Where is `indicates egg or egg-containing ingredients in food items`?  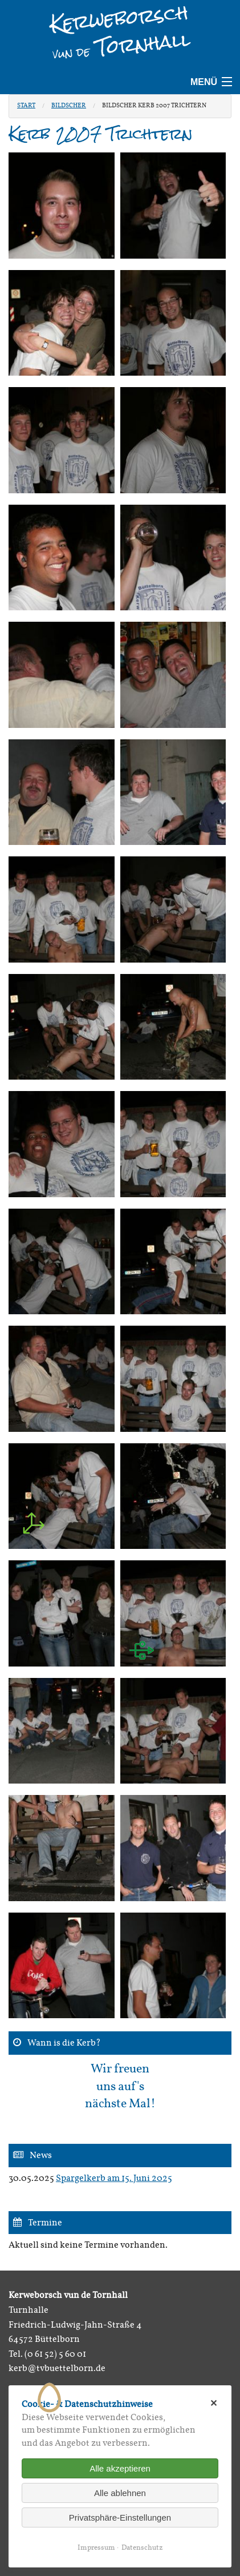
indicates egg or egg-containing ingredients in food items is located at coordinates (49, 2397).